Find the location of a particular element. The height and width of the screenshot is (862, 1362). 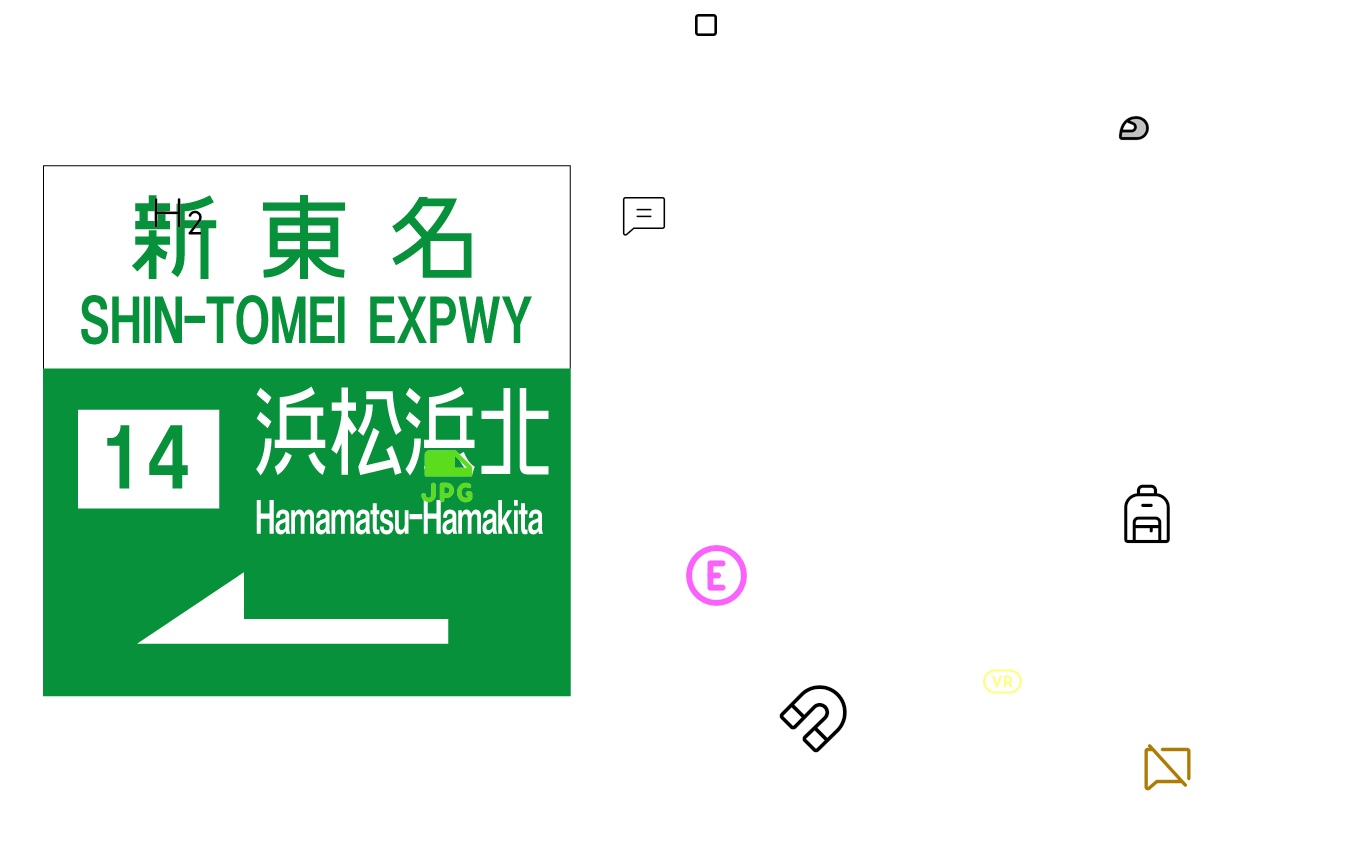

open chat or messaging is located at coordinates (644, 213).